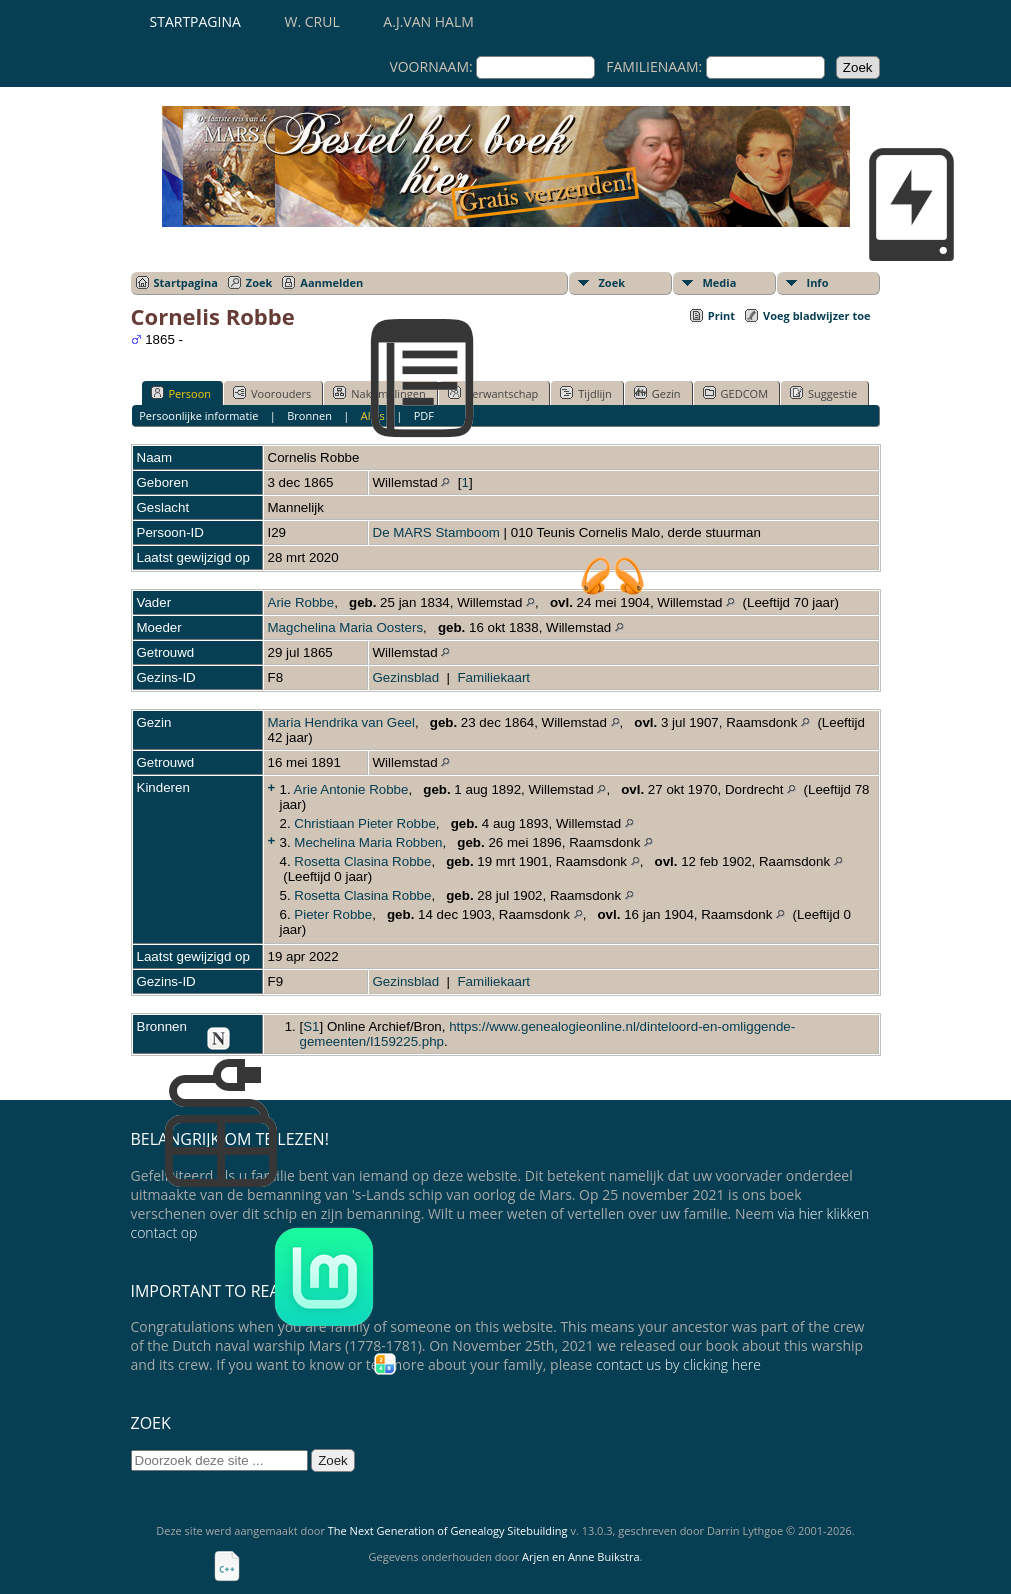 The image size is (1011, 1594). Describe the element at coordinates (911, 204) in the screenshot. I see `indicates uninterruptible power supply (UPS) device connected` at that location.